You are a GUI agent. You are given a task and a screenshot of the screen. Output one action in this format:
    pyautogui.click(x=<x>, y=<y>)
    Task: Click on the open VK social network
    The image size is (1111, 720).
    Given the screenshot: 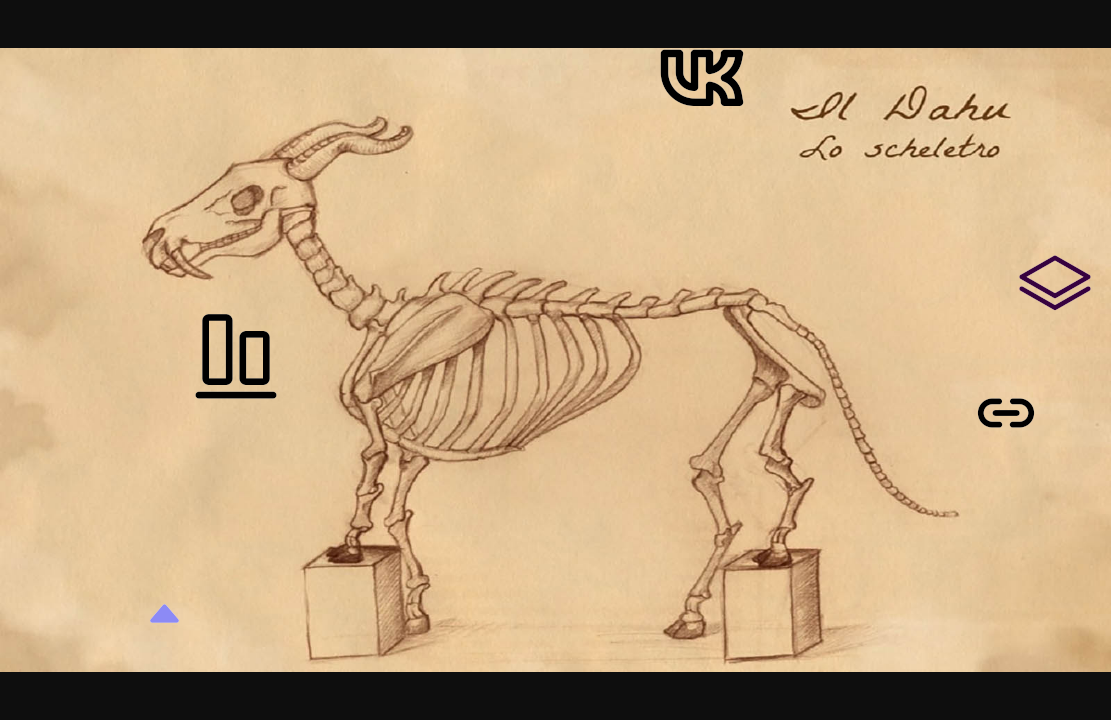 What is the action you would take?
    pyautogui.click(x=702, y=76)
    